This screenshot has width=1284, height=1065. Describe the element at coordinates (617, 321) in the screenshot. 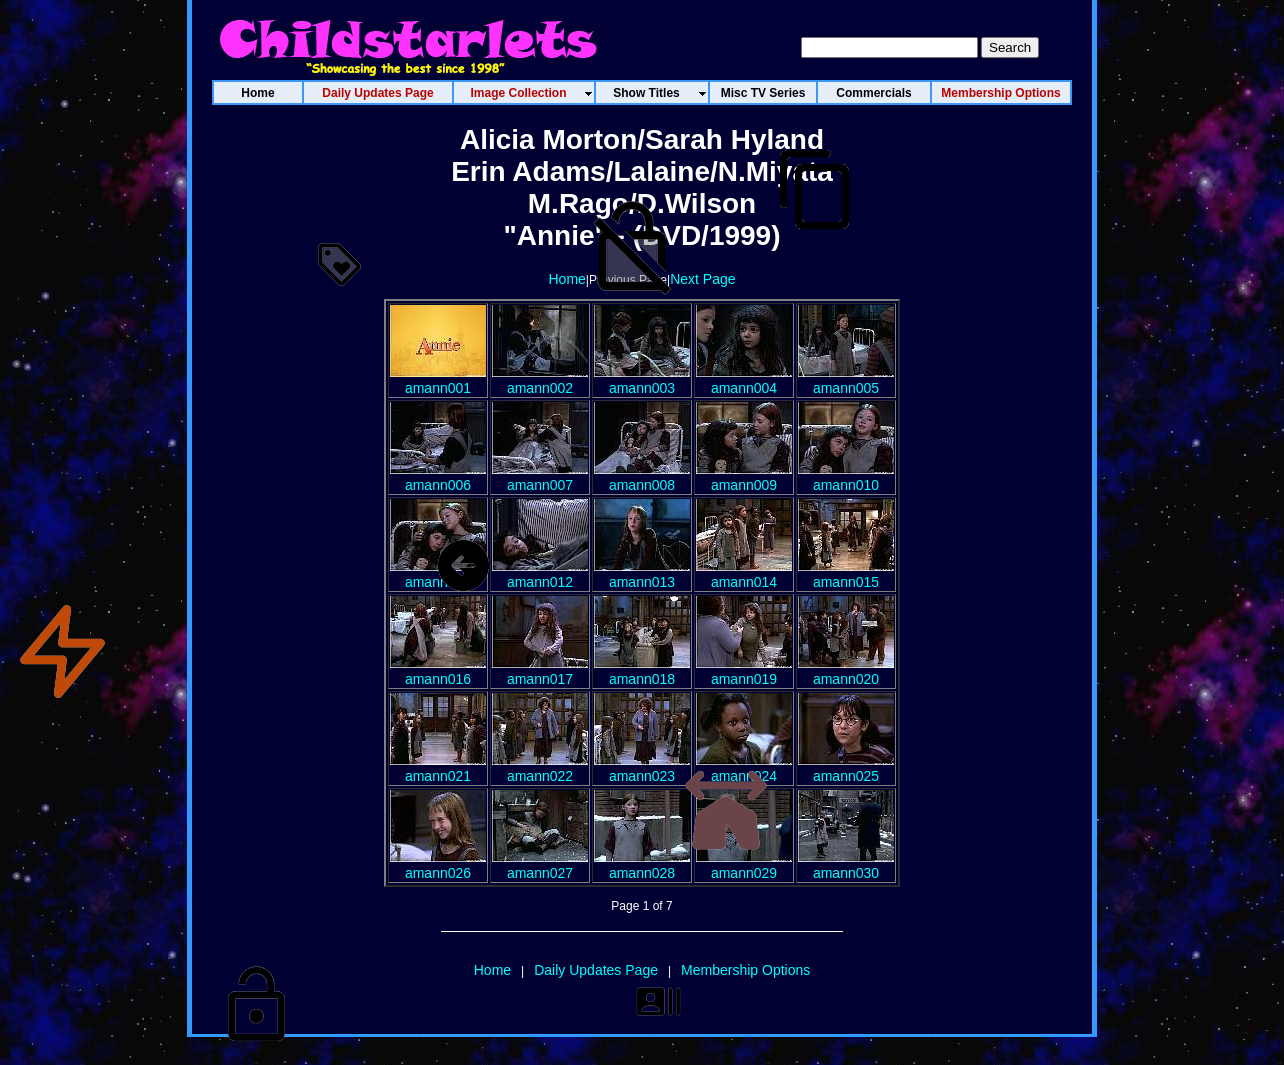

I see `collapse expanded content` at that location.